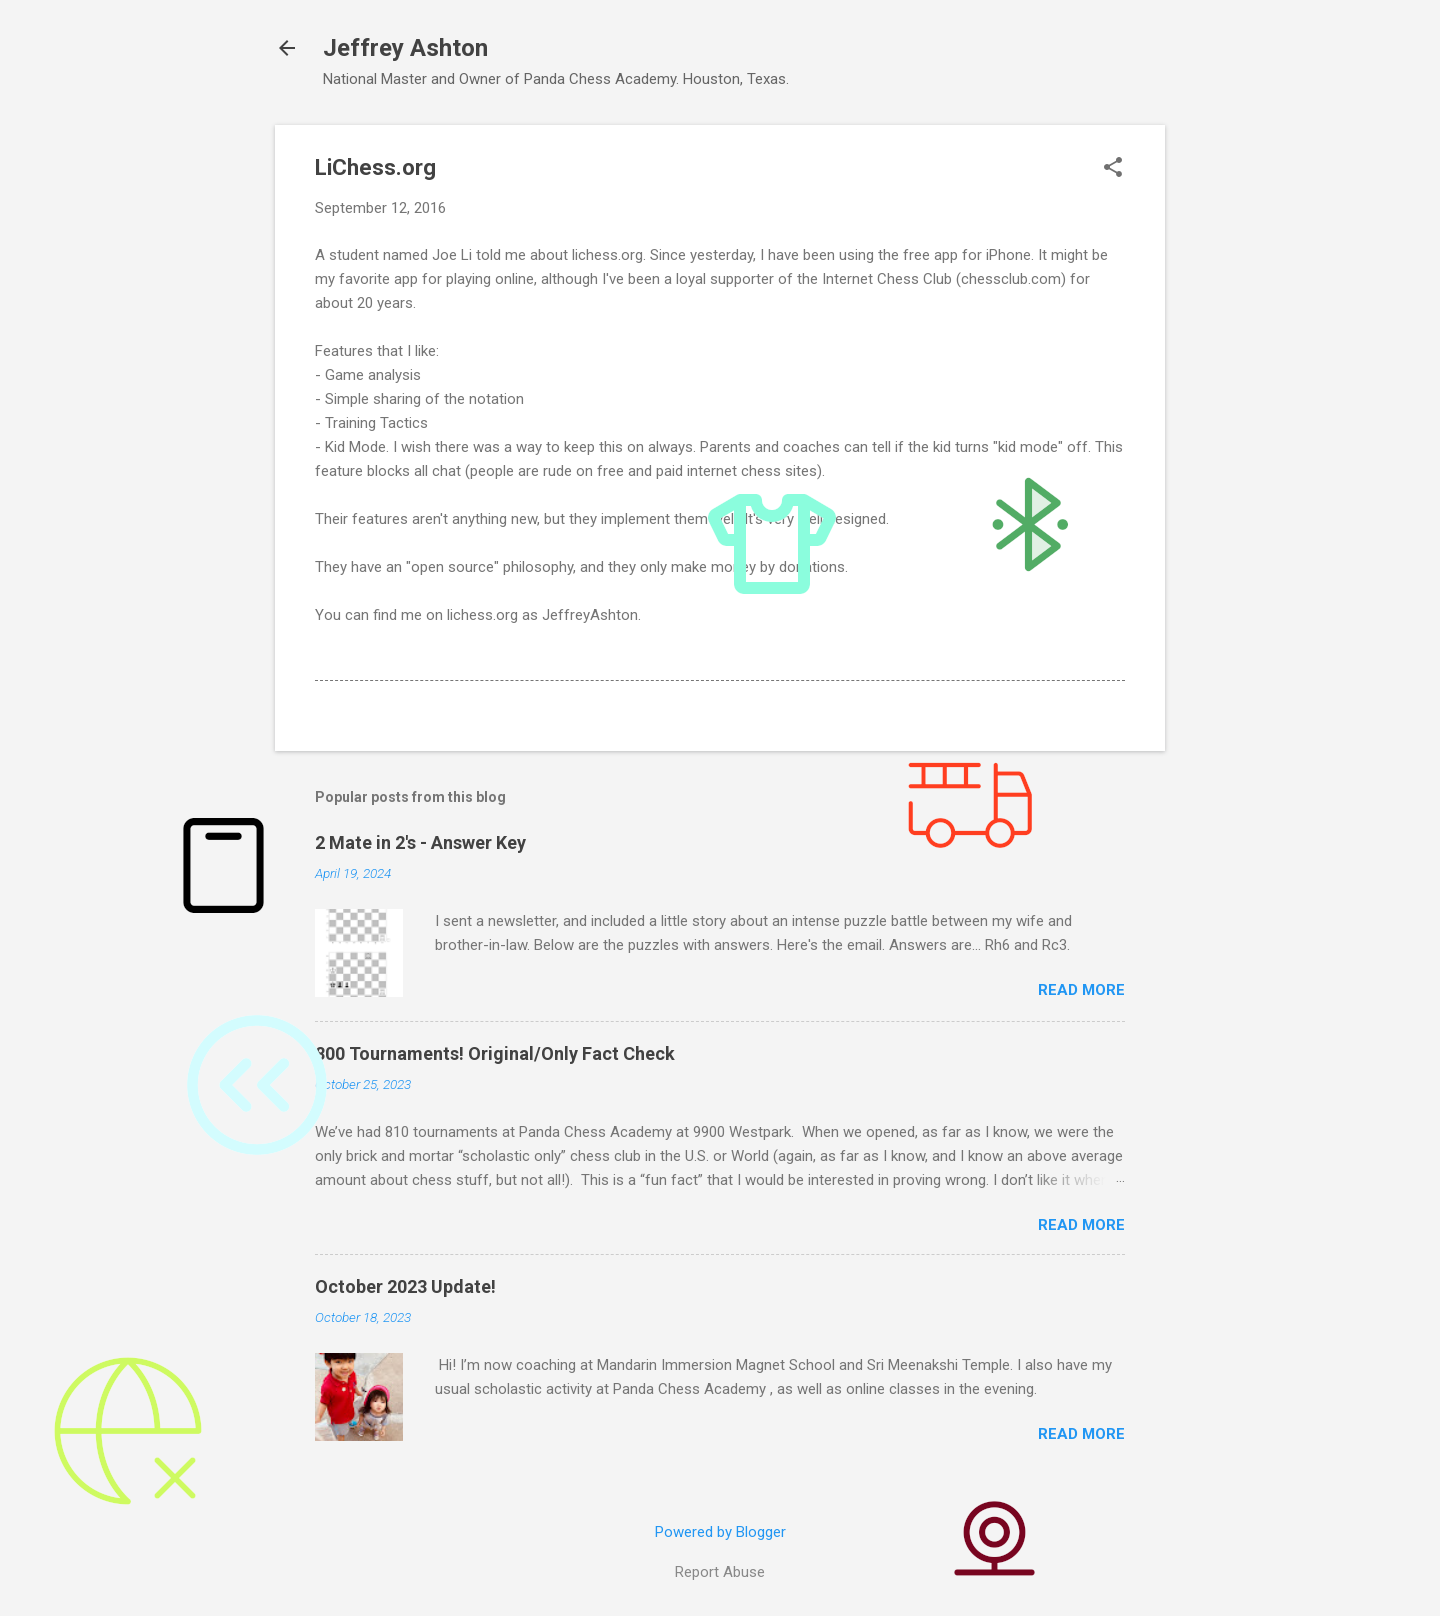  Describe the element at coordinates (994, 1541) in the screenshot. I see `enable webcam or video camera` at that location.